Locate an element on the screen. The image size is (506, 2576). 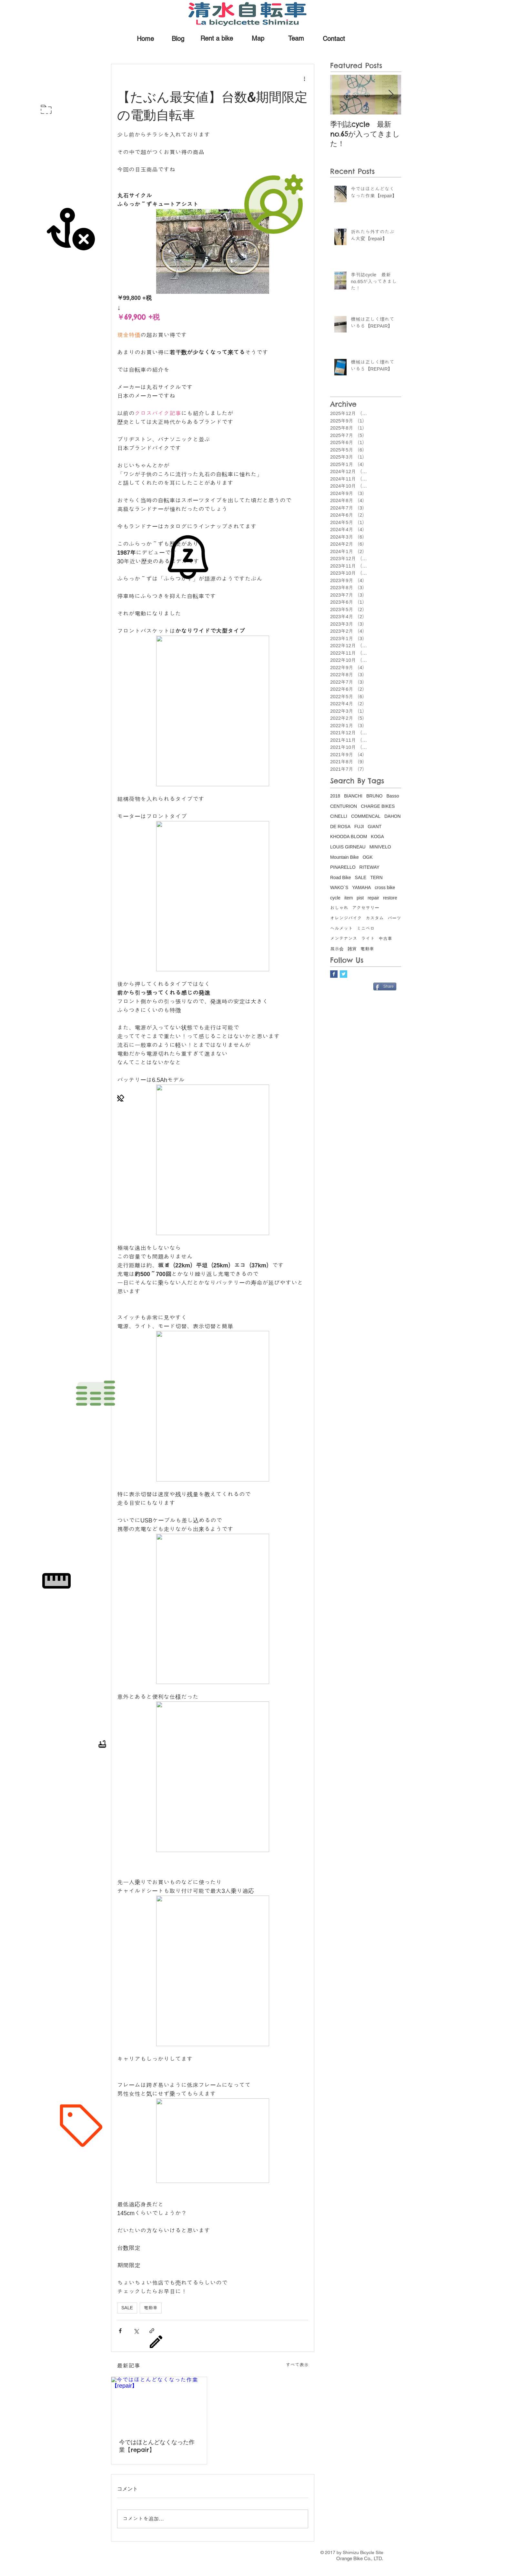
add or manage tags for organization is located at coordinates (79, 2123).